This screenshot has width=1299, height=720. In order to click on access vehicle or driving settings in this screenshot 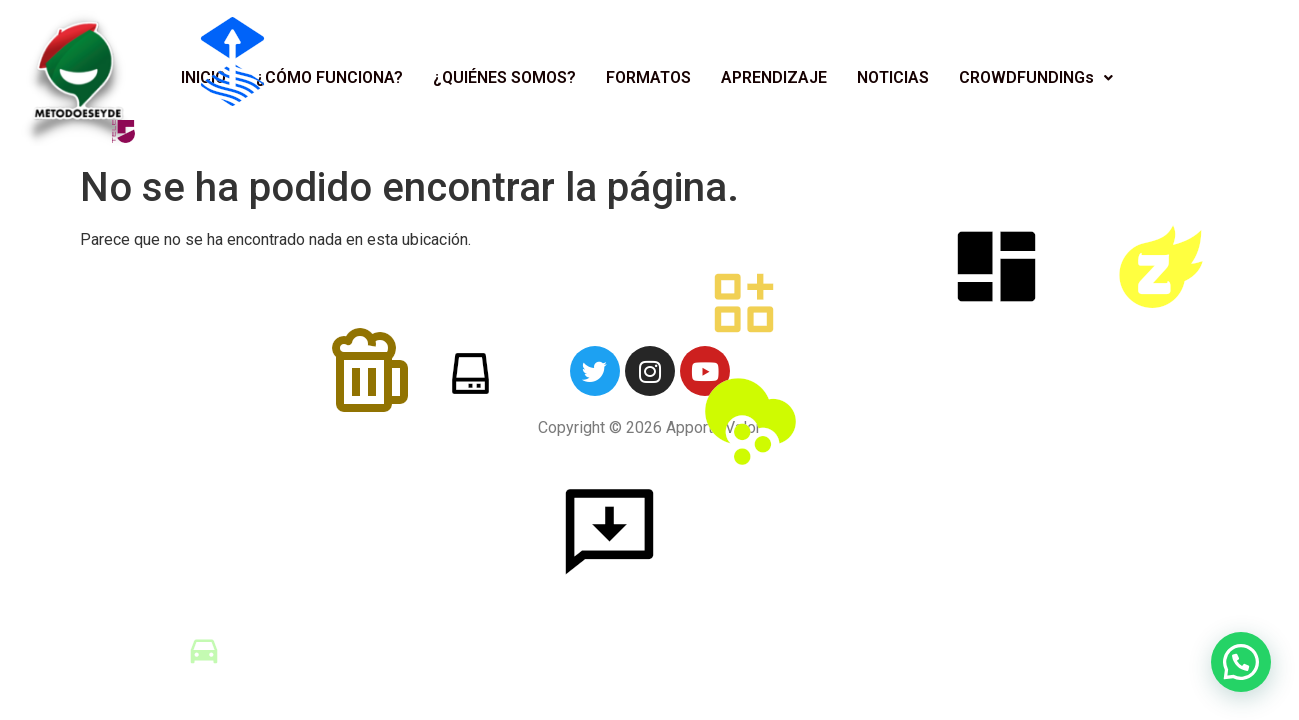, I will do `click(204, 650)`.